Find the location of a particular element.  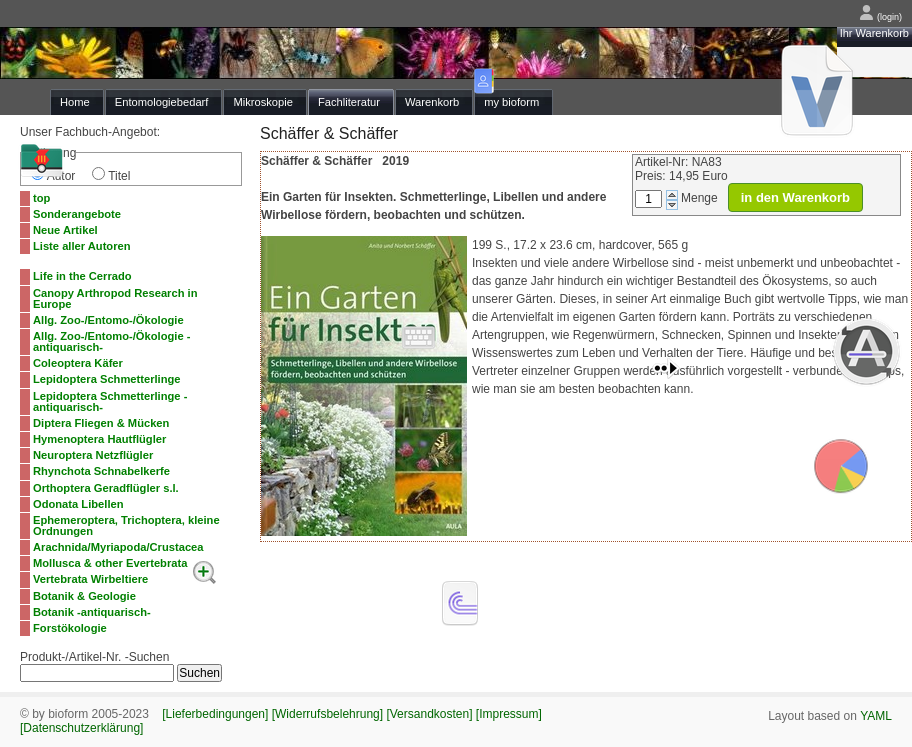

open pokémon lure ball themed folder is located at coordinates (41, 161).